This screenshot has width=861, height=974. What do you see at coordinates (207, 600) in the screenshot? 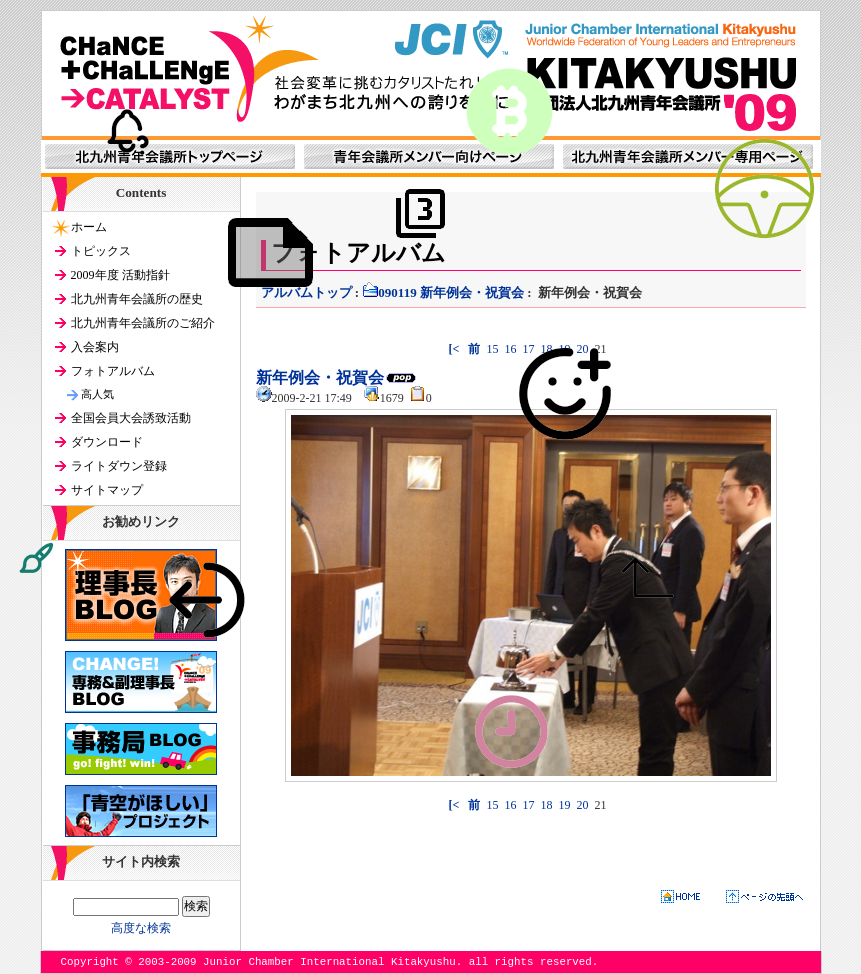
I see `exit or leave current screen` at bounding box center [207, 600].